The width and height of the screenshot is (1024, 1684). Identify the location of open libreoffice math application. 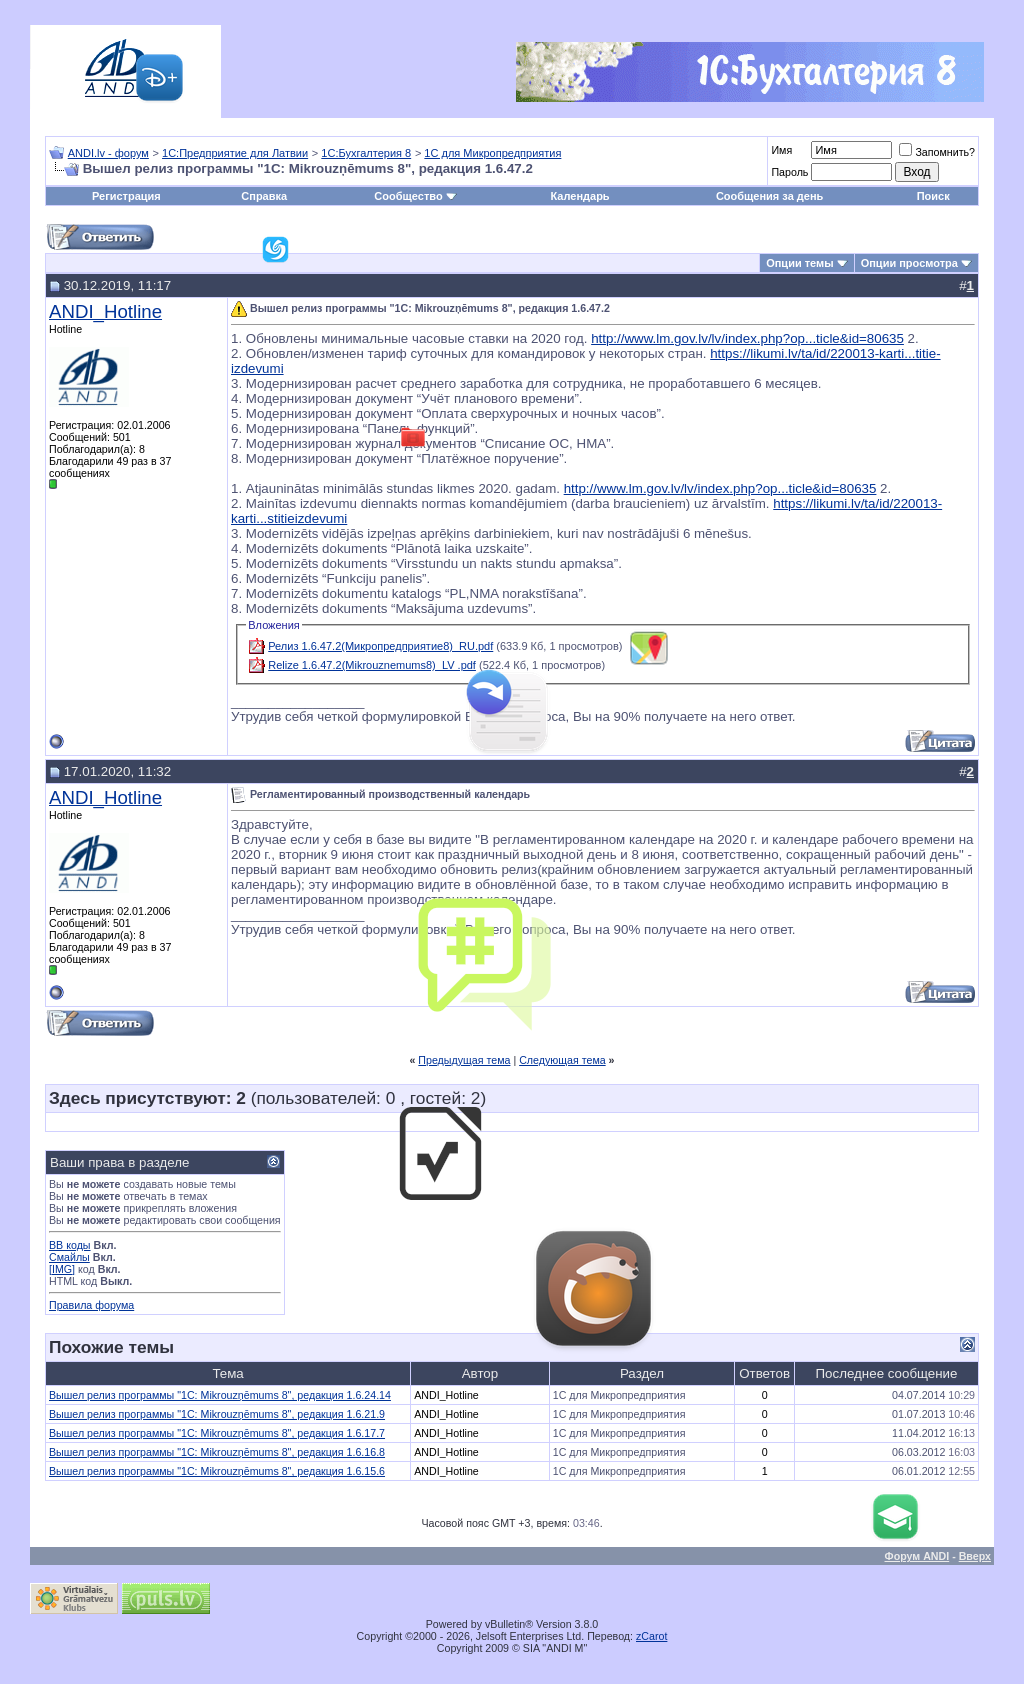
(440, 1153).